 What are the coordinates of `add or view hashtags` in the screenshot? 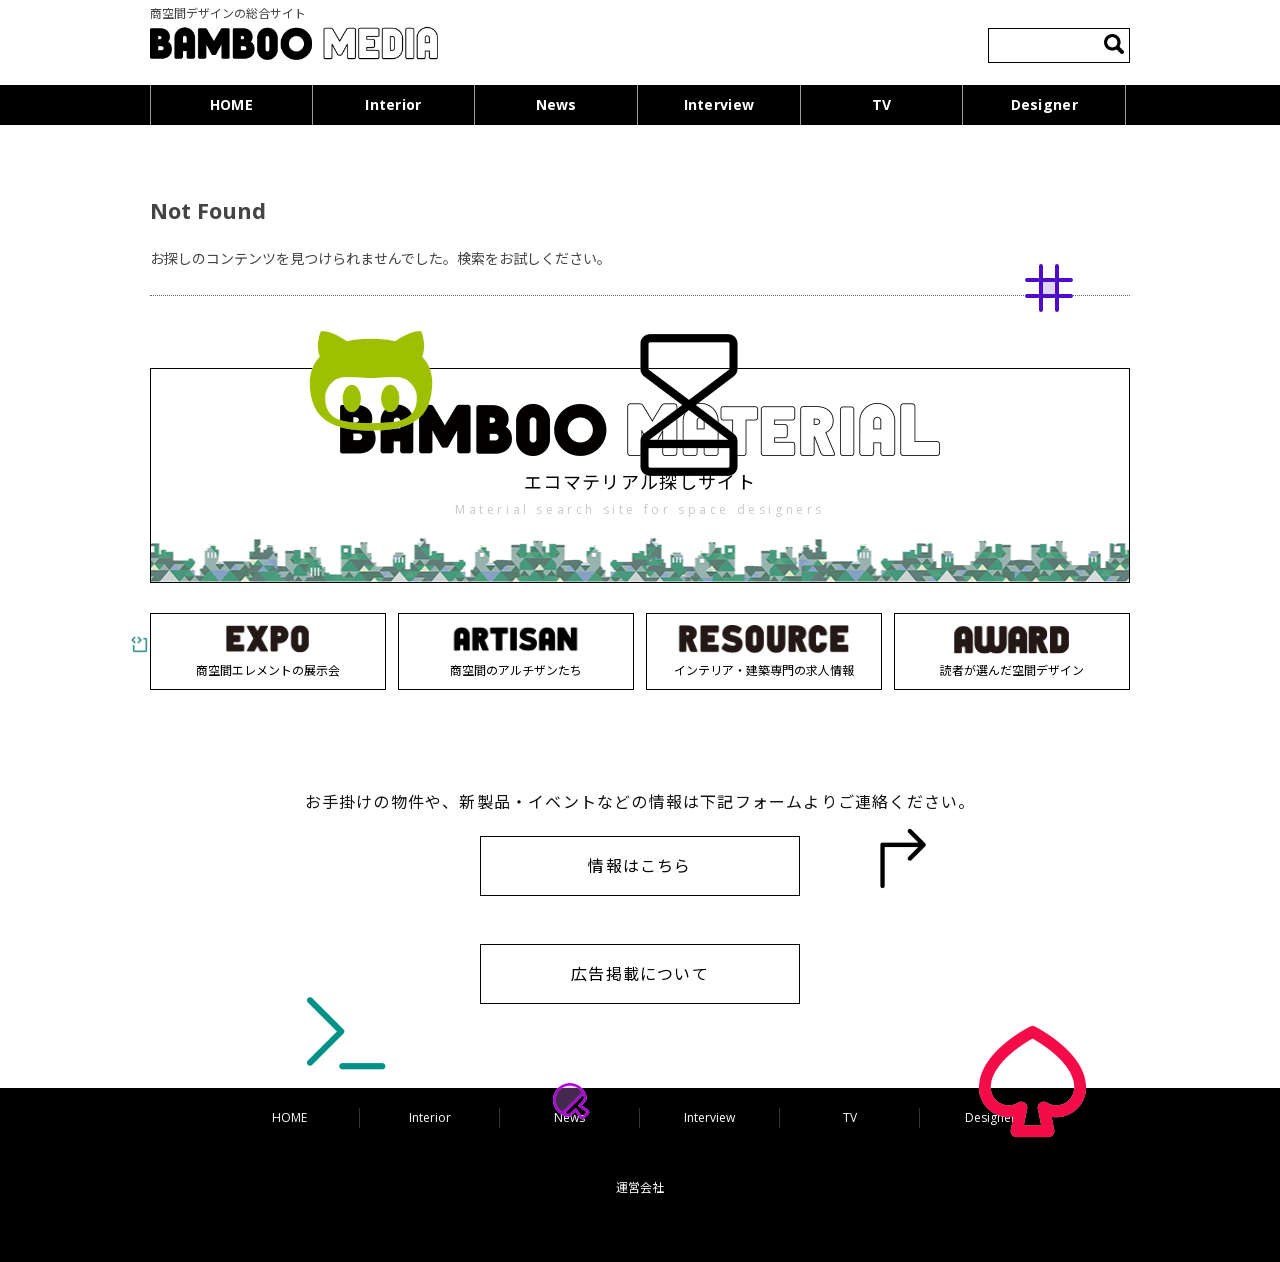 It's located at (1049, 288).